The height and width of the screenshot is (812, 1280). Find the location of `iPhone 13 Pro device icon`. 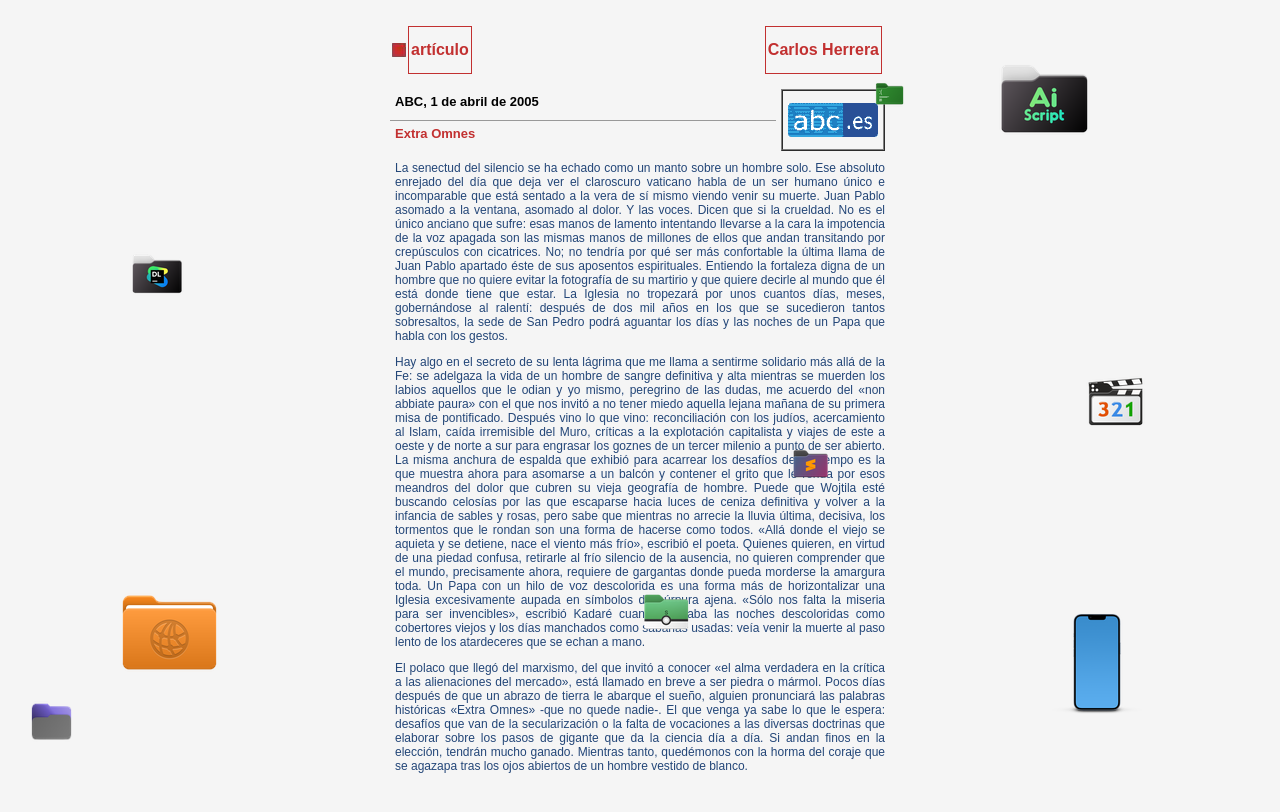

iPhone 13 Pro device icon is located at coordinates (1097, 664).